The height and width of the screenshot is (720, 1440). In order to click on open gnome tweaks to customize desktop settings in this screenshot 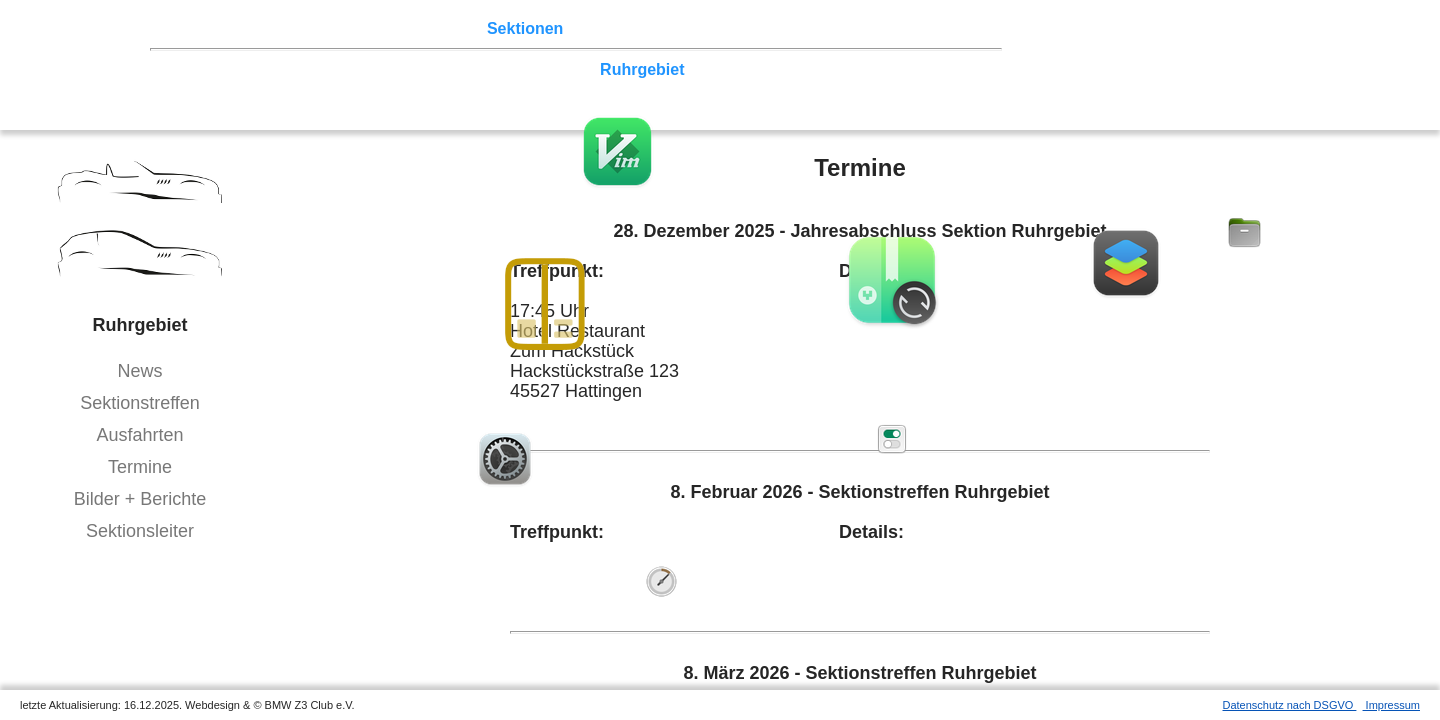, I will do `click(892, 439)`.